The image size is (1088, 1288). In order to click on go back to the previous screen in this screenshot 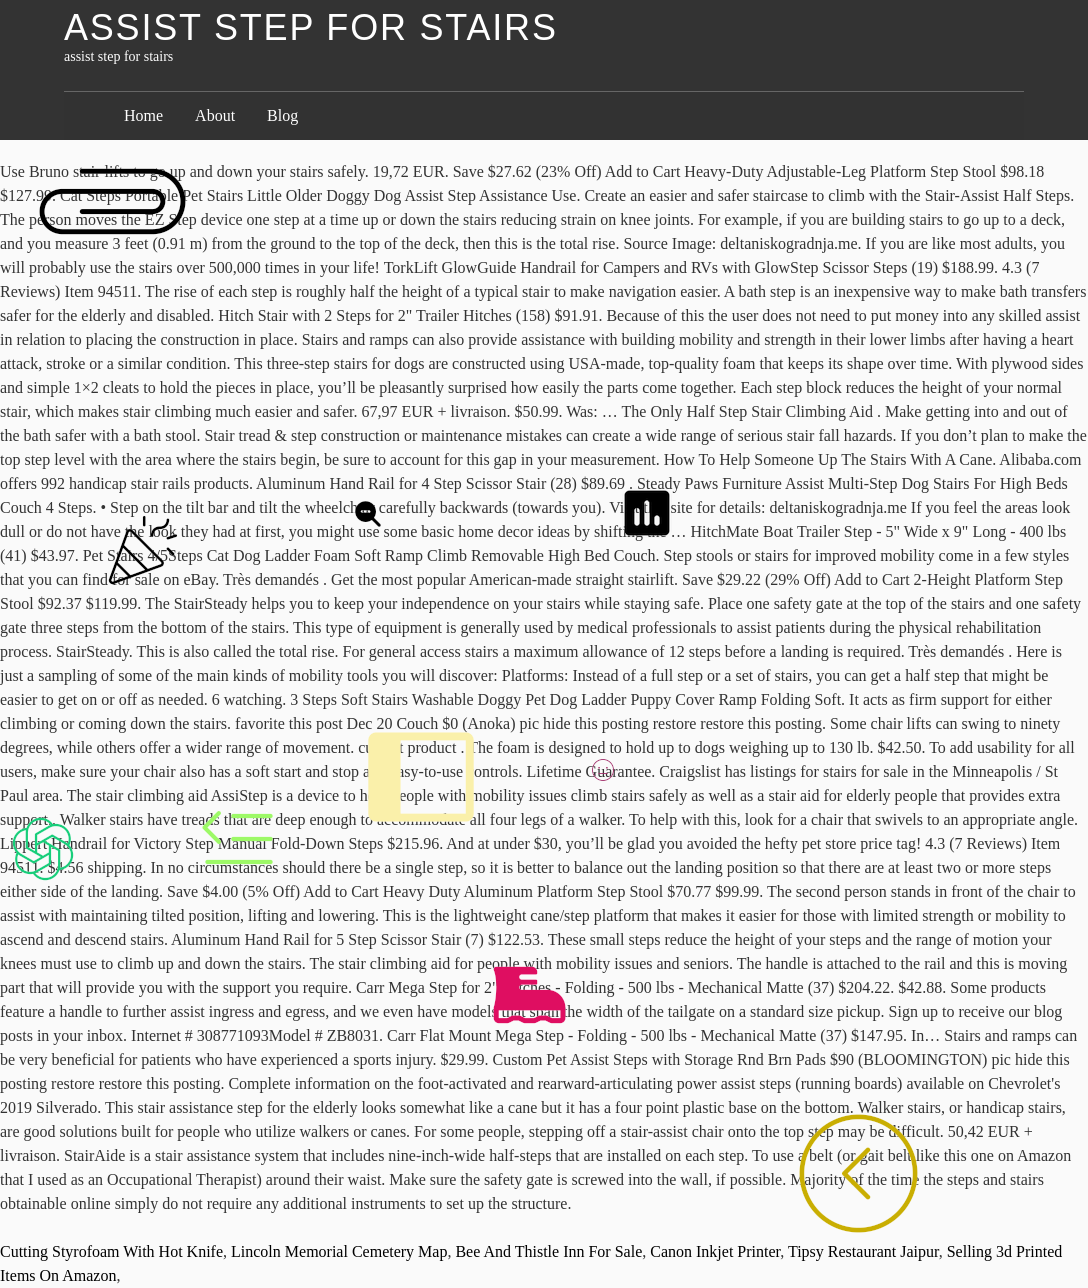, I will do `click(858, 1173)`.